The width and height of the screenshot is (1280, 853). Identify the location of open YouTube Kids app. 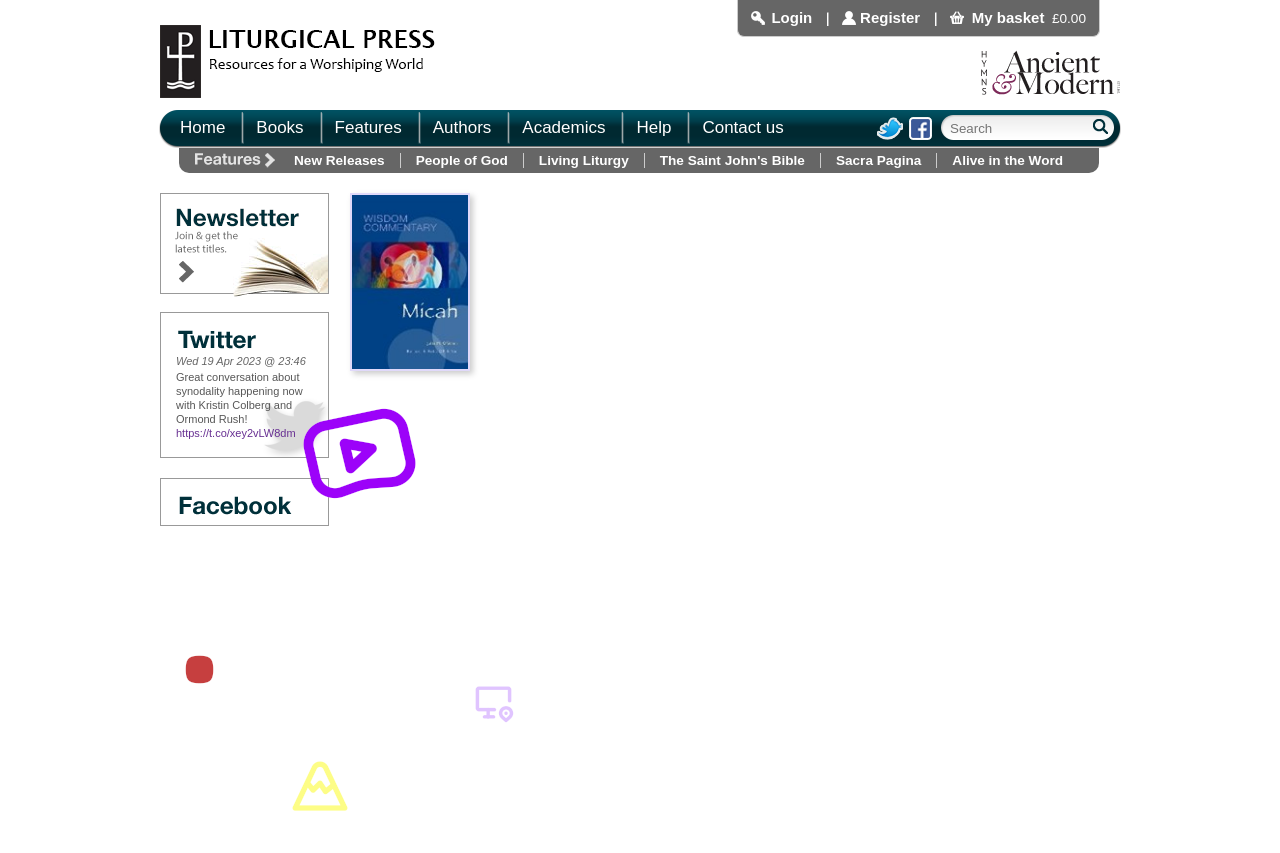
(359, 453).